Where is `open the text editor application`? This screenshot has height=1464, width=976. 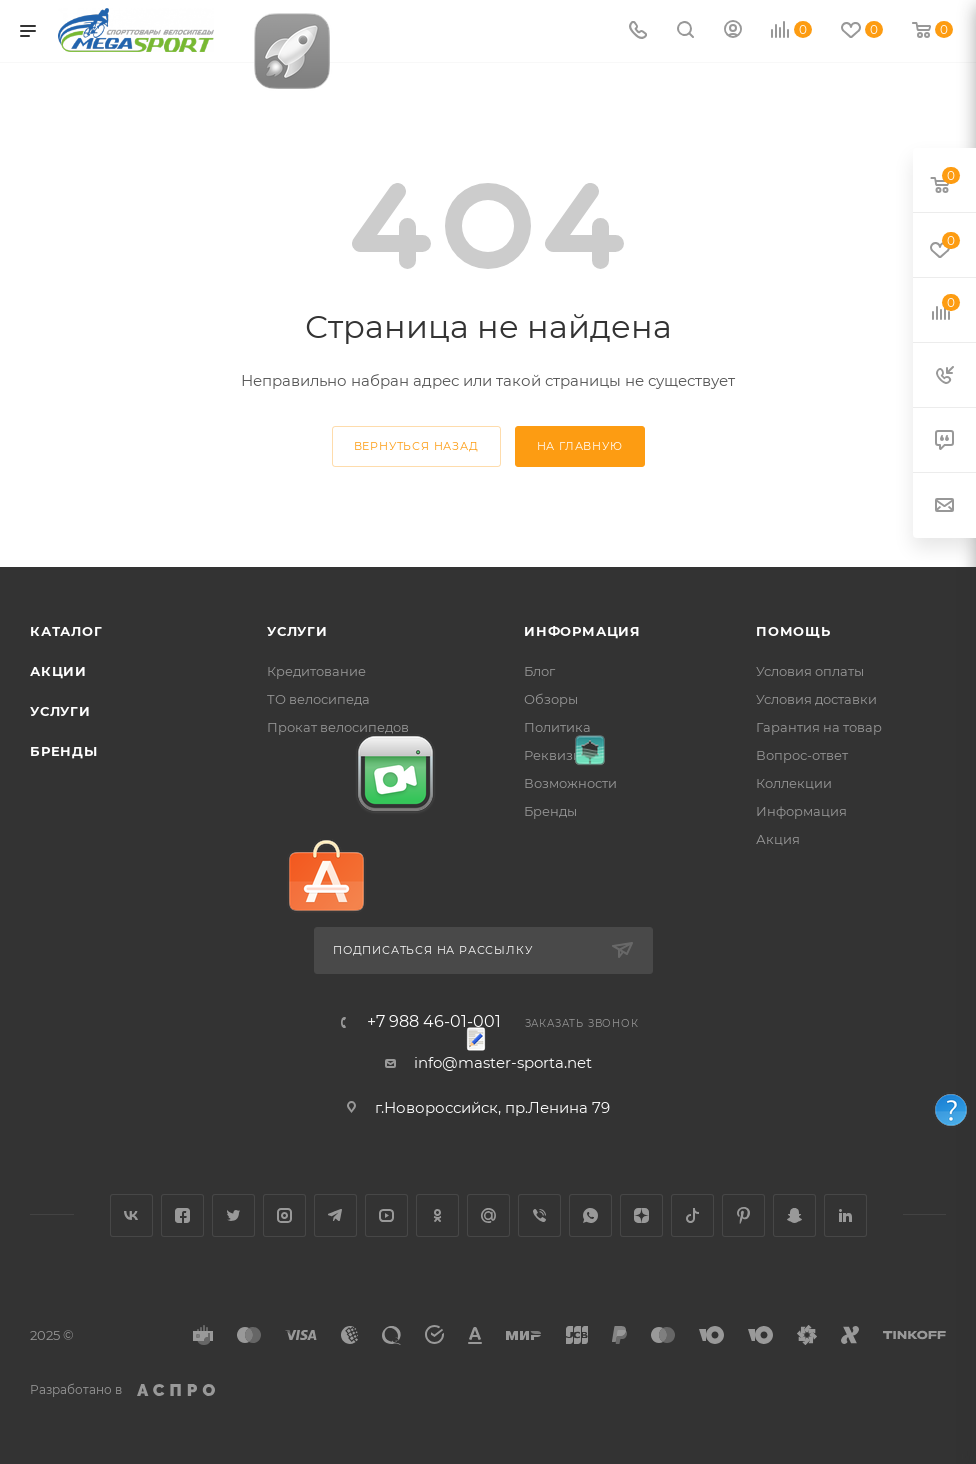 open the text editor application is located at coordinates (476, 1039).